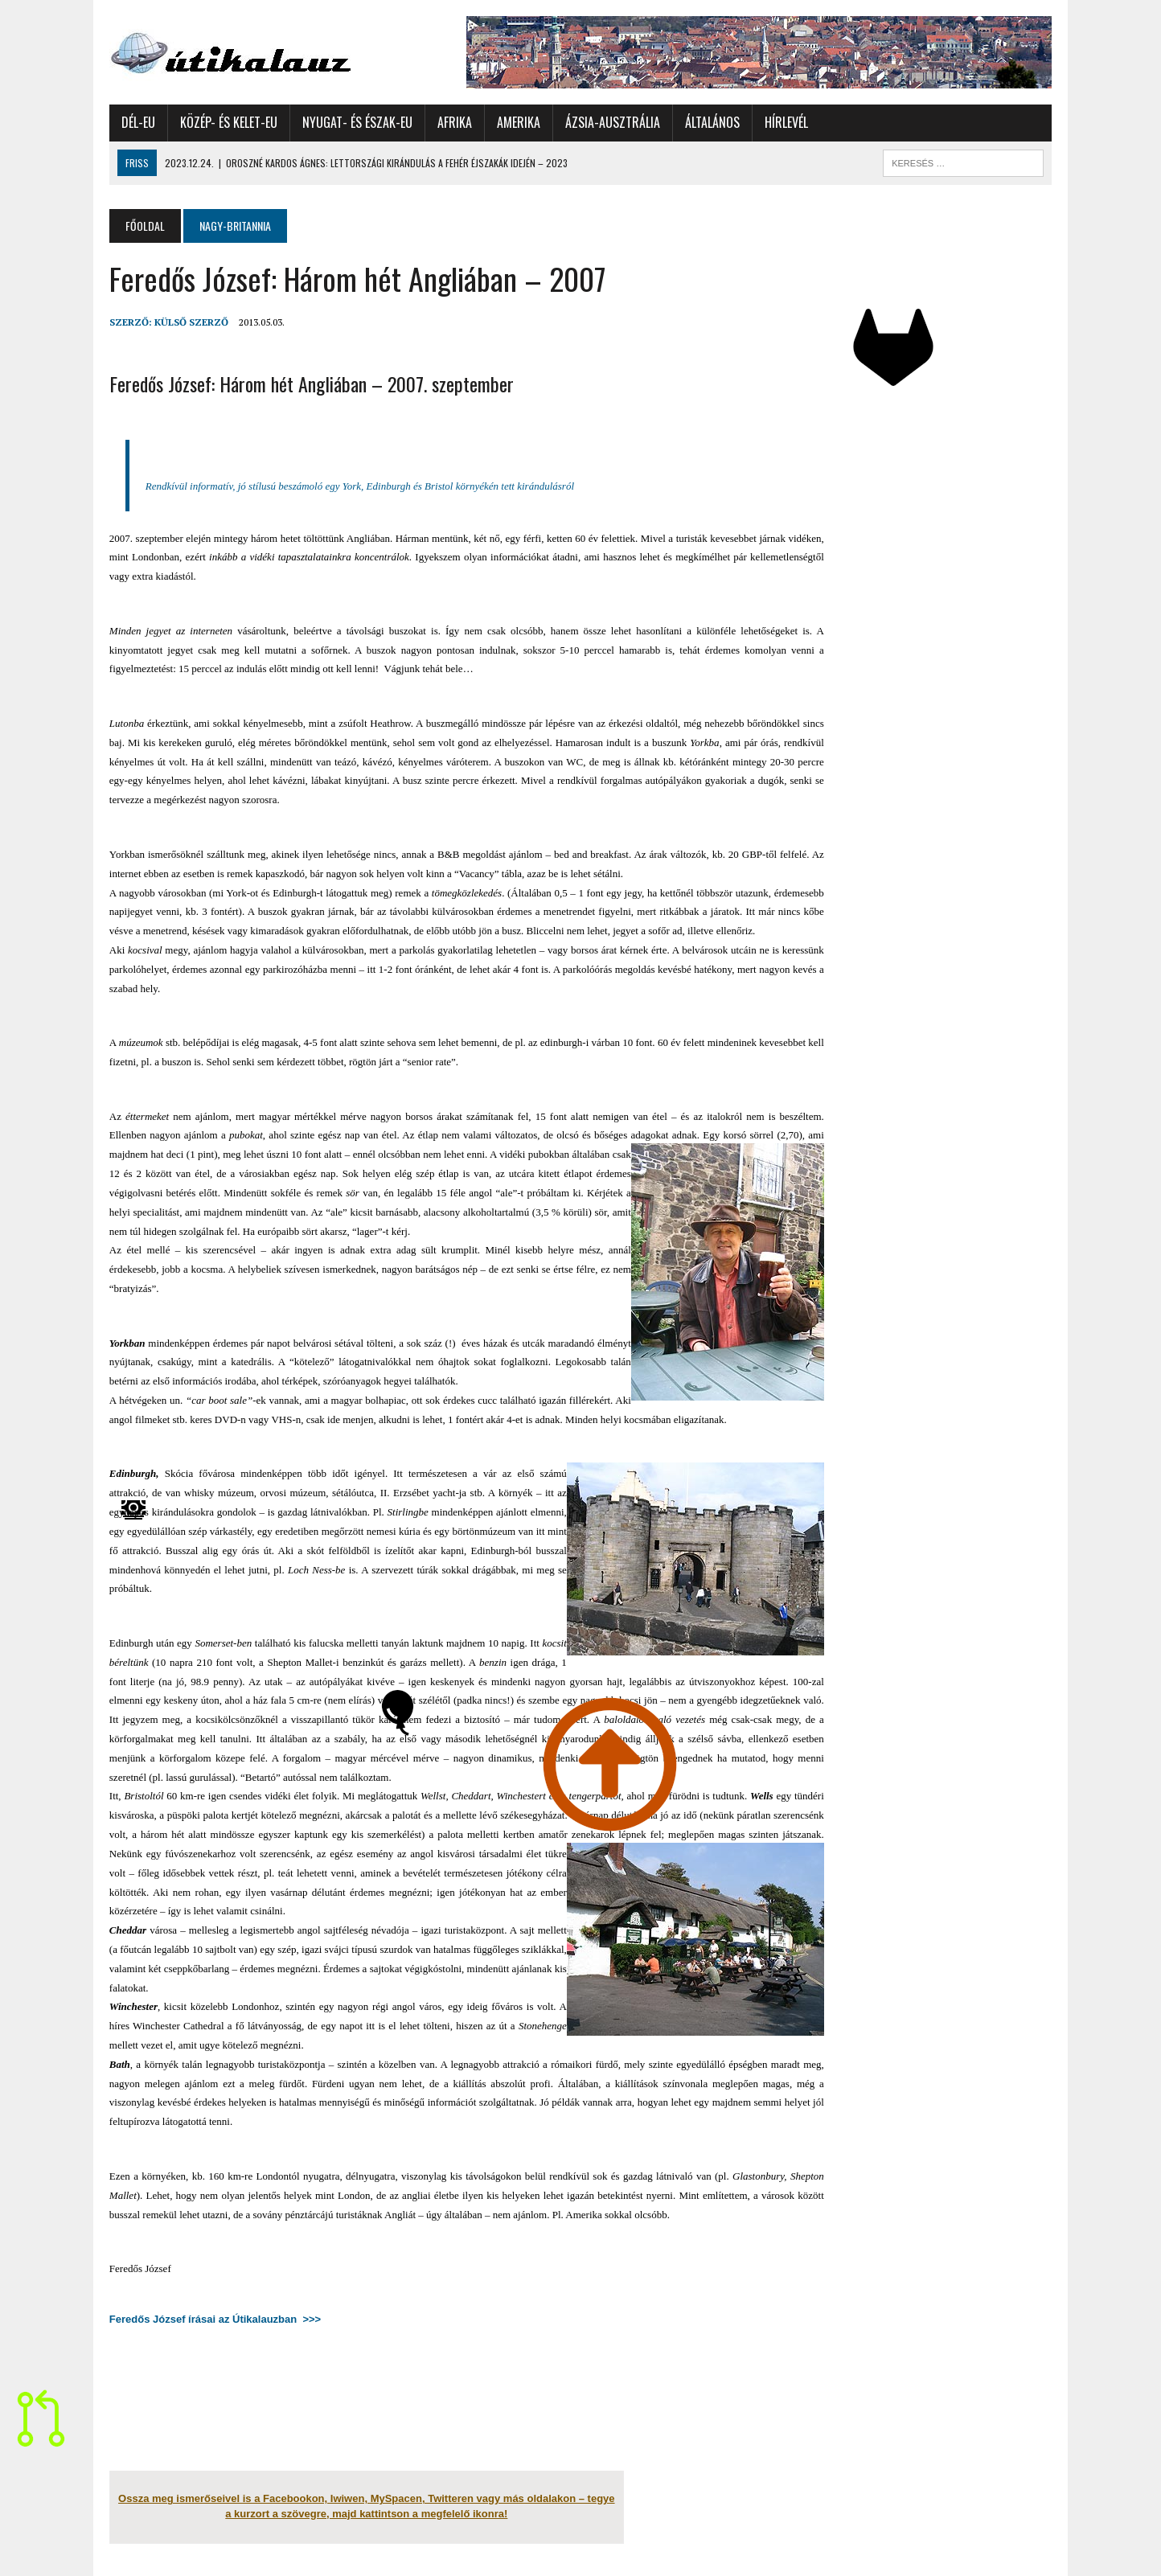 The image size is (1161, 2576). Describe the element at coordinates (893, 347) in the screenshot. I see `open GitLab repository` at that location.